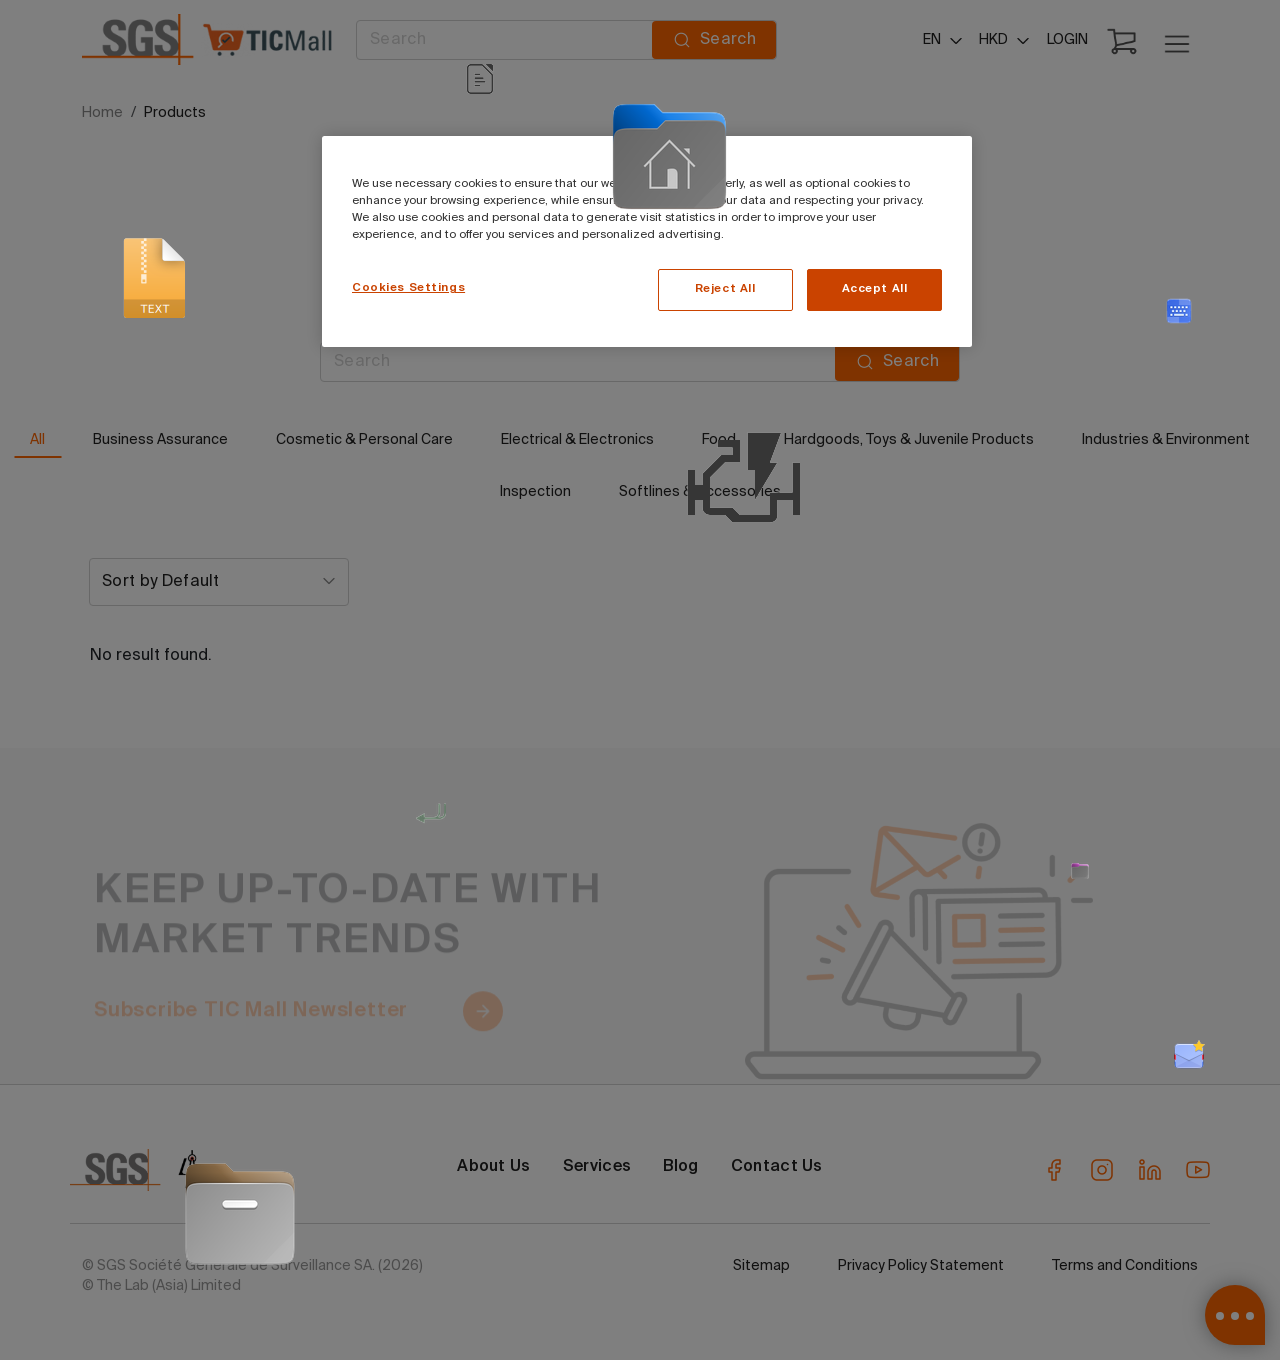 The width and height of the screenshot is (1280, 1360). Describe the element at coordinates (1179, 311) in the screenshot. I see `access keyboard and input method settings` at that location.